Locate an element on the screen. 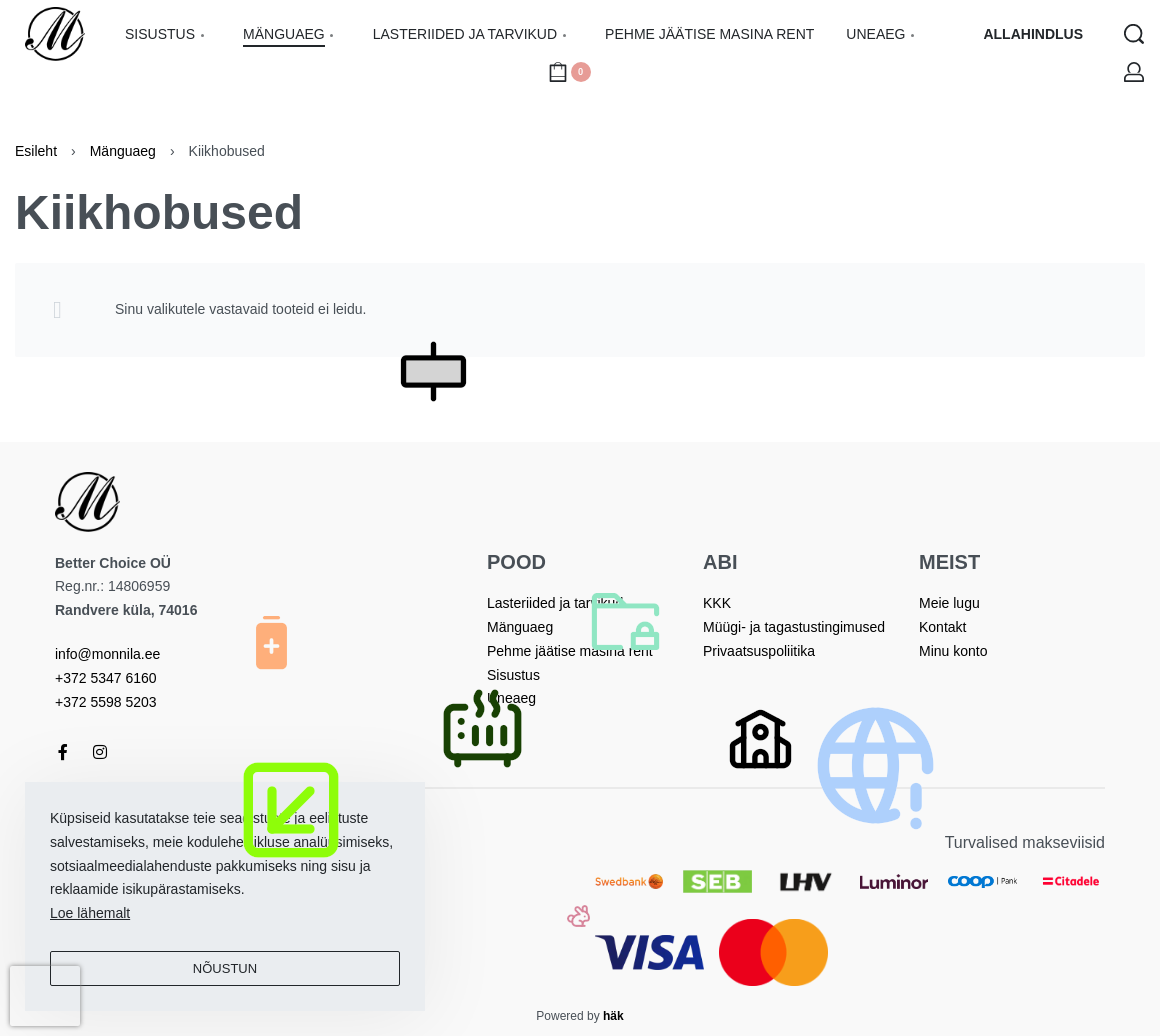  indicates a global network or internet connection issue is located at coordinates (875, 765).